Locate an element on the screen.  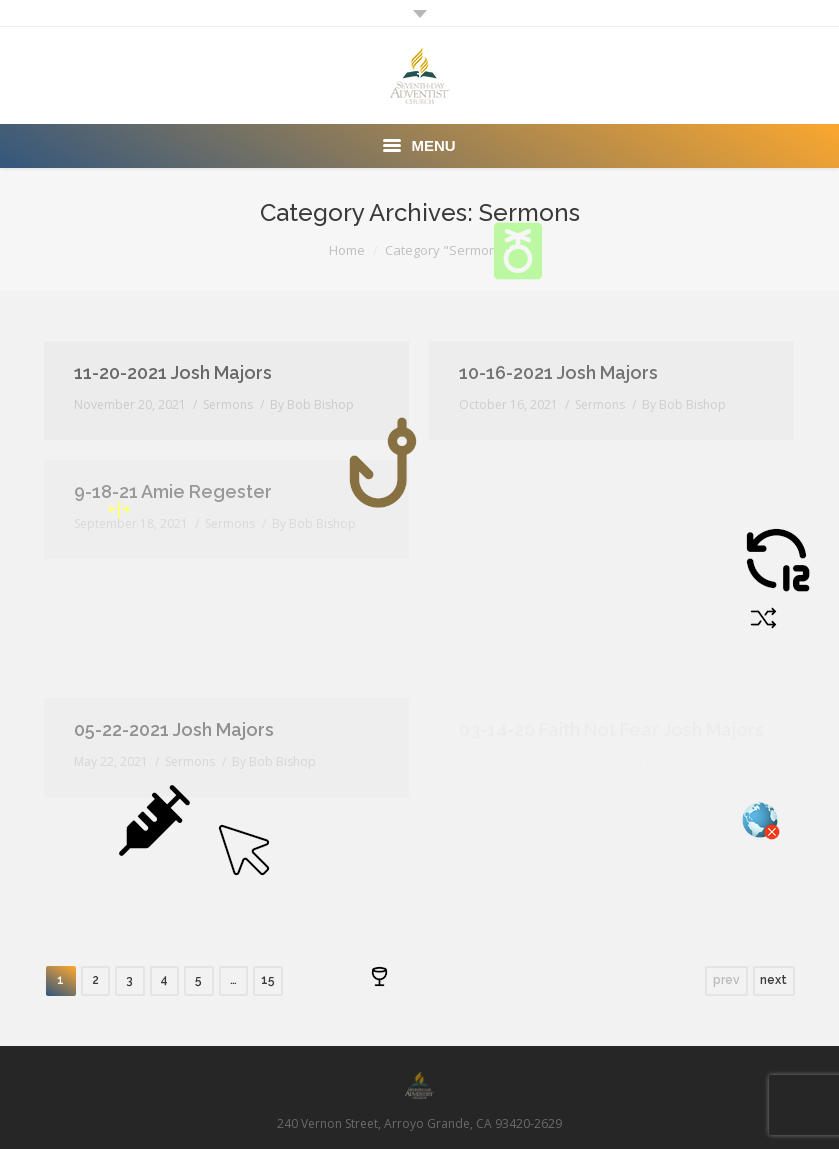
internet connection error or failure is located at coordinates (760, 820).